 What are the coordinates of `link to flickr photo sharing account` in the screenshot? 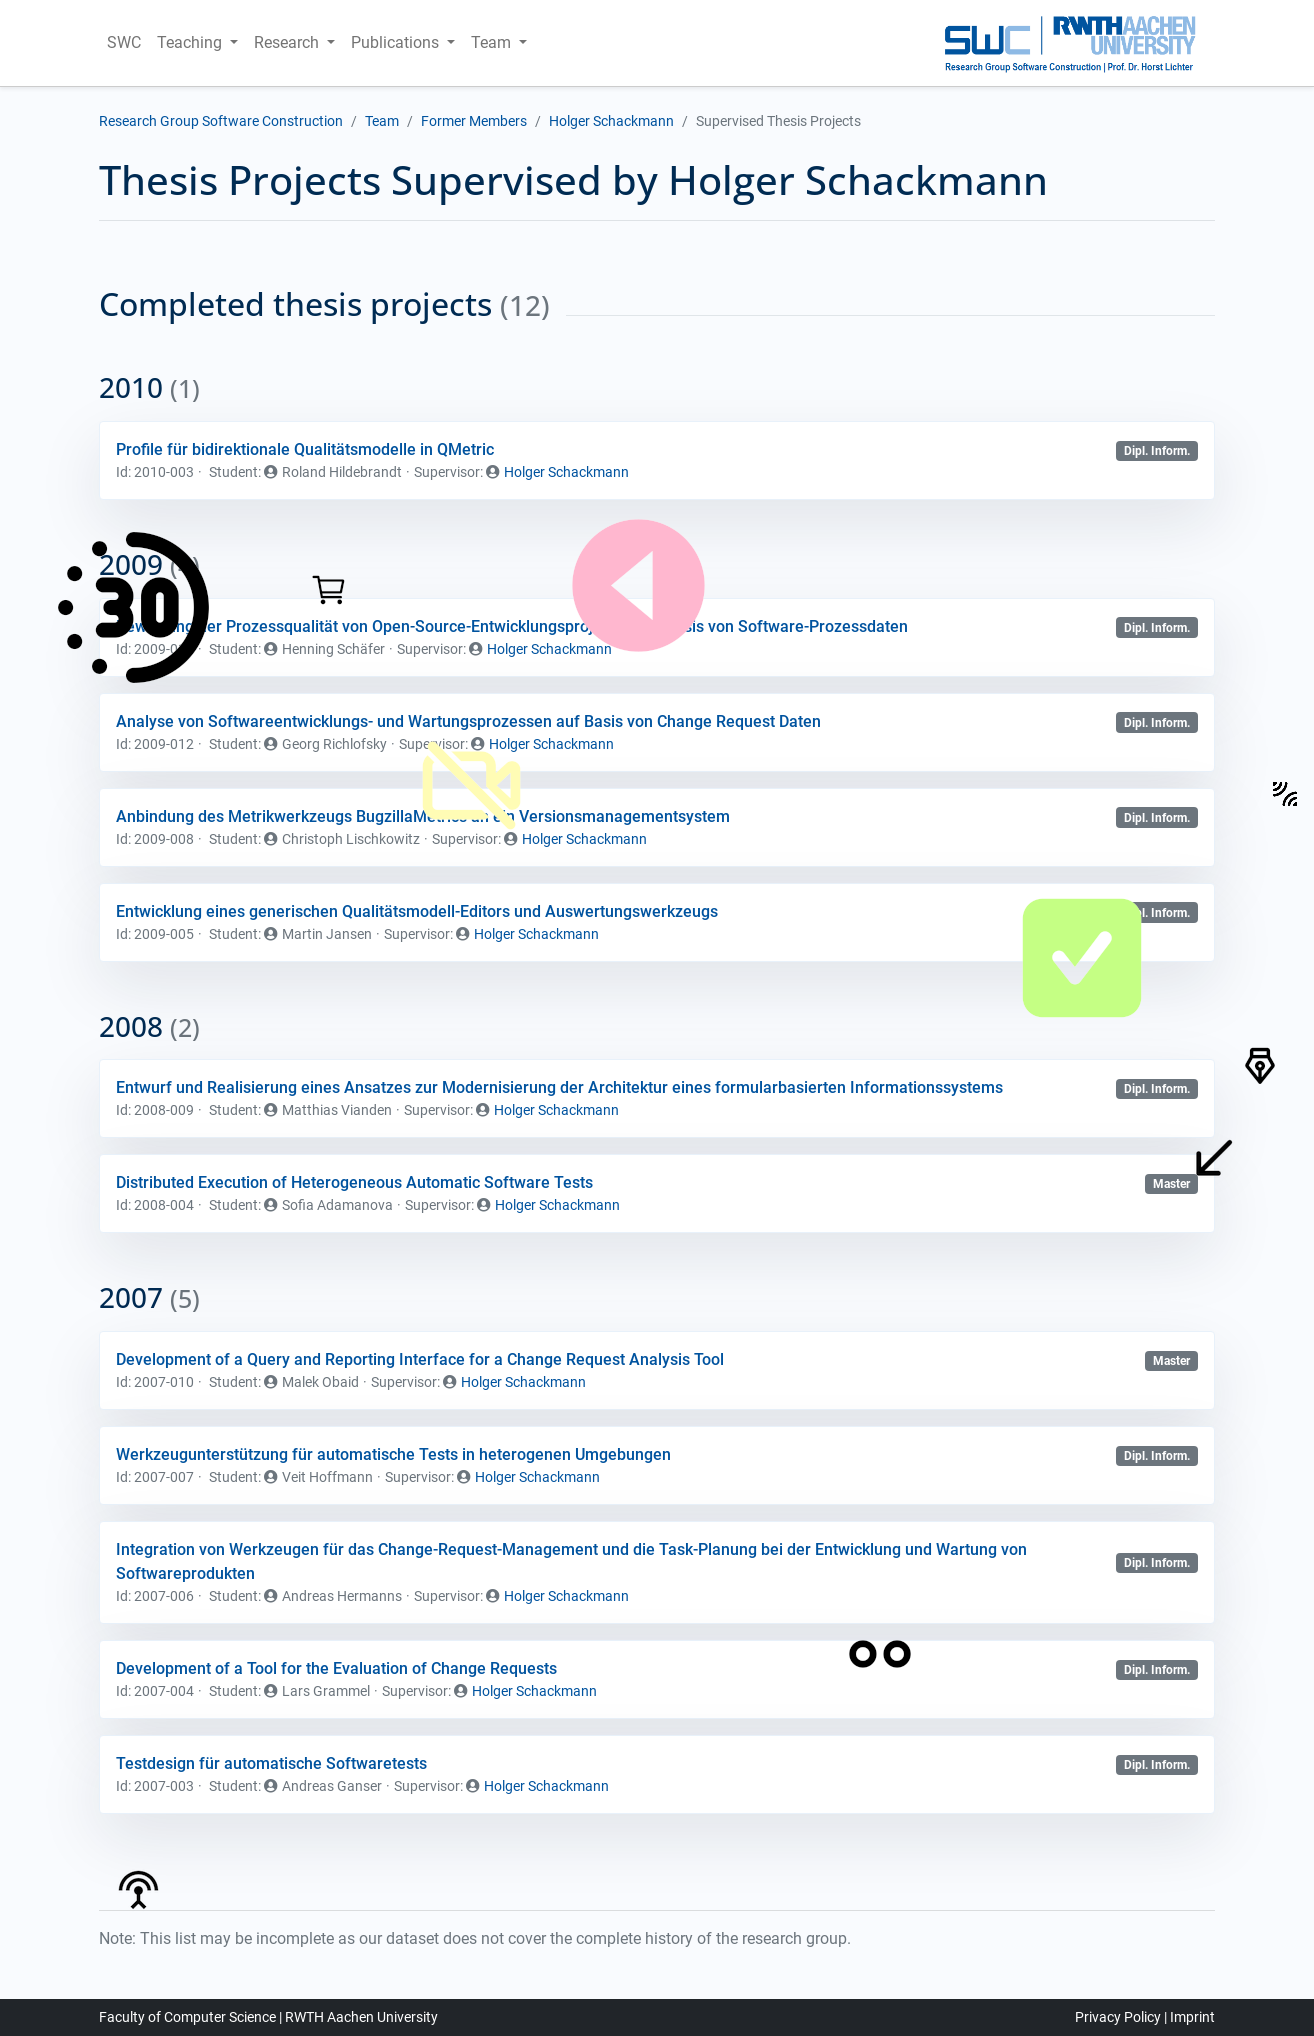 It's located at (880, 1654).